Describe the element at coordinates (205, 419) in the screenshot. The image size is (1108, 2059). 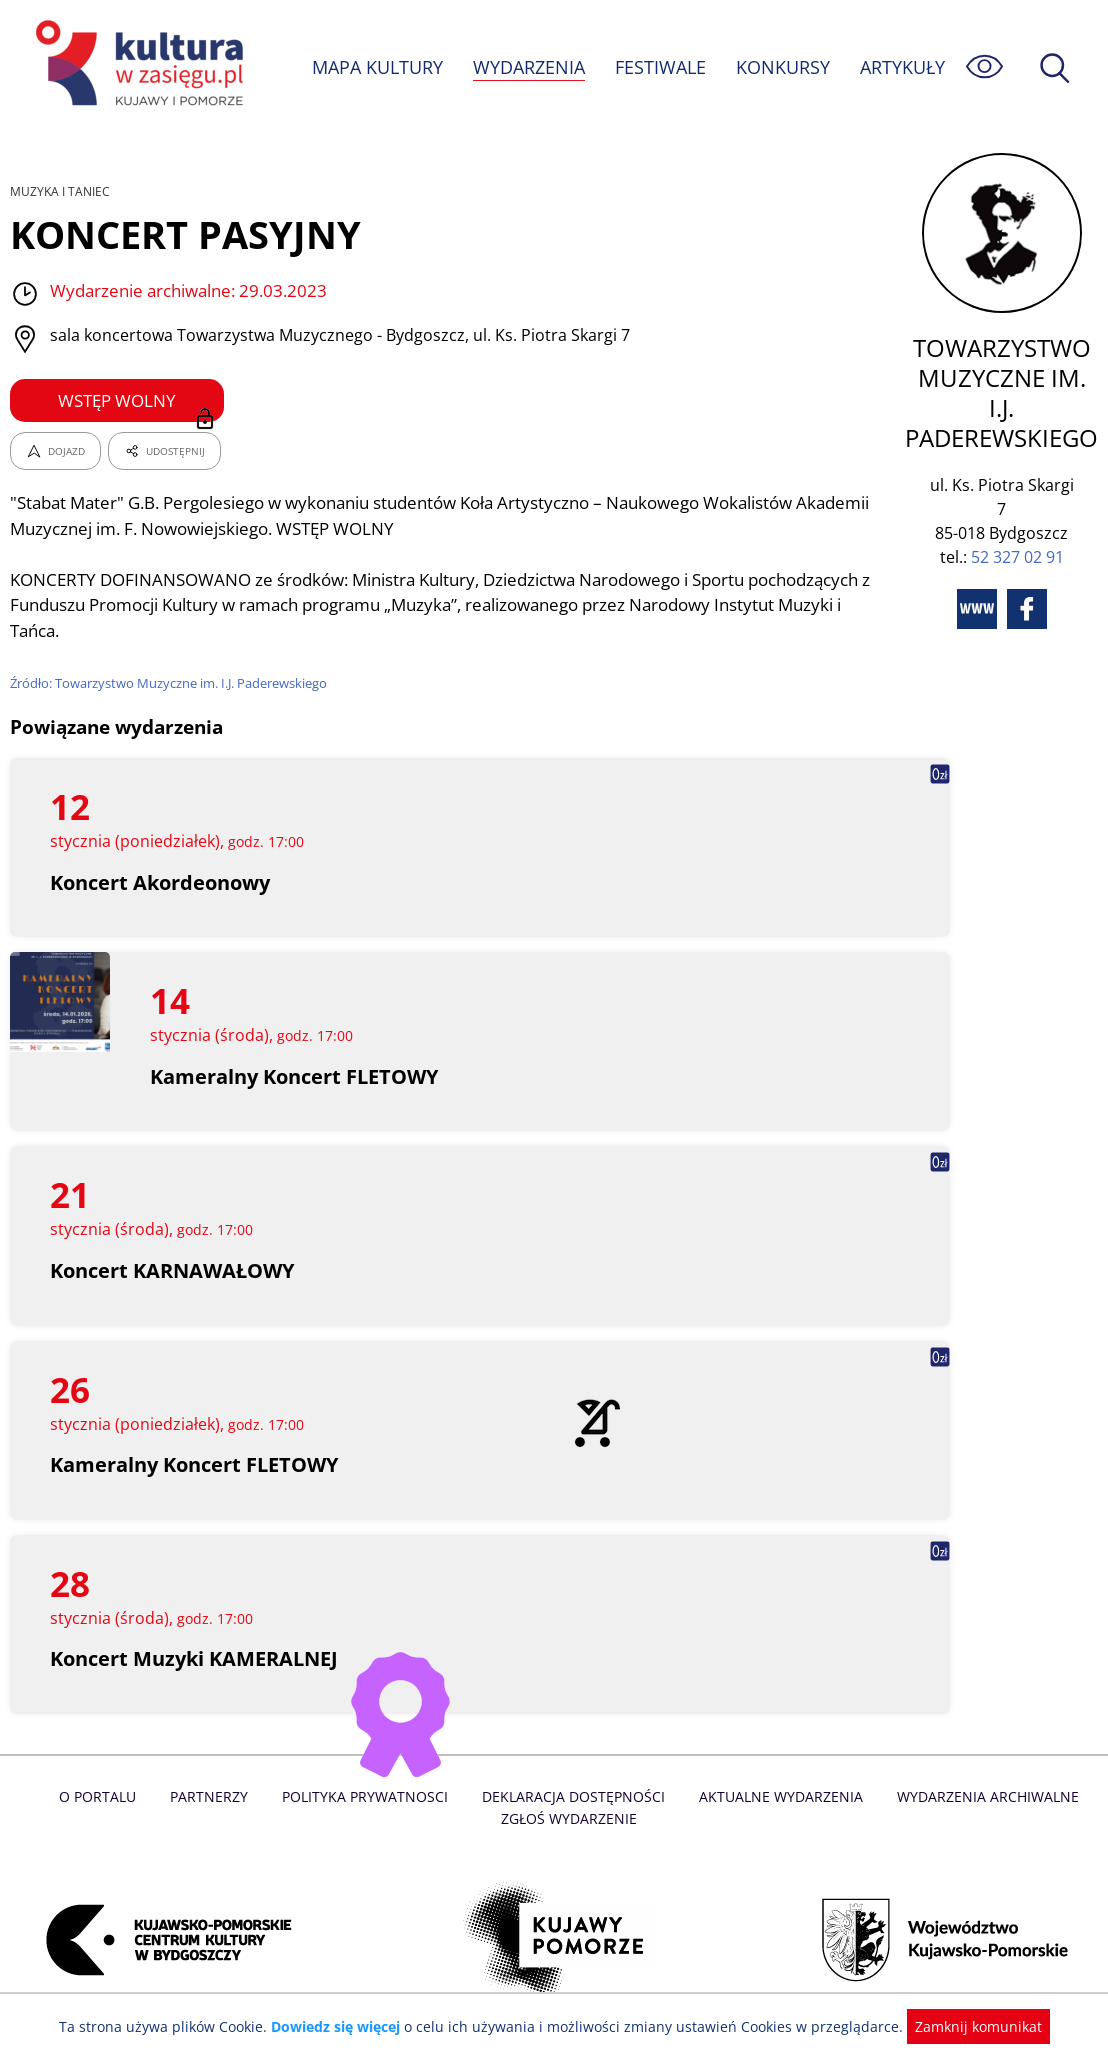
I see `indicates an unlocked or unsecured state` at that location.